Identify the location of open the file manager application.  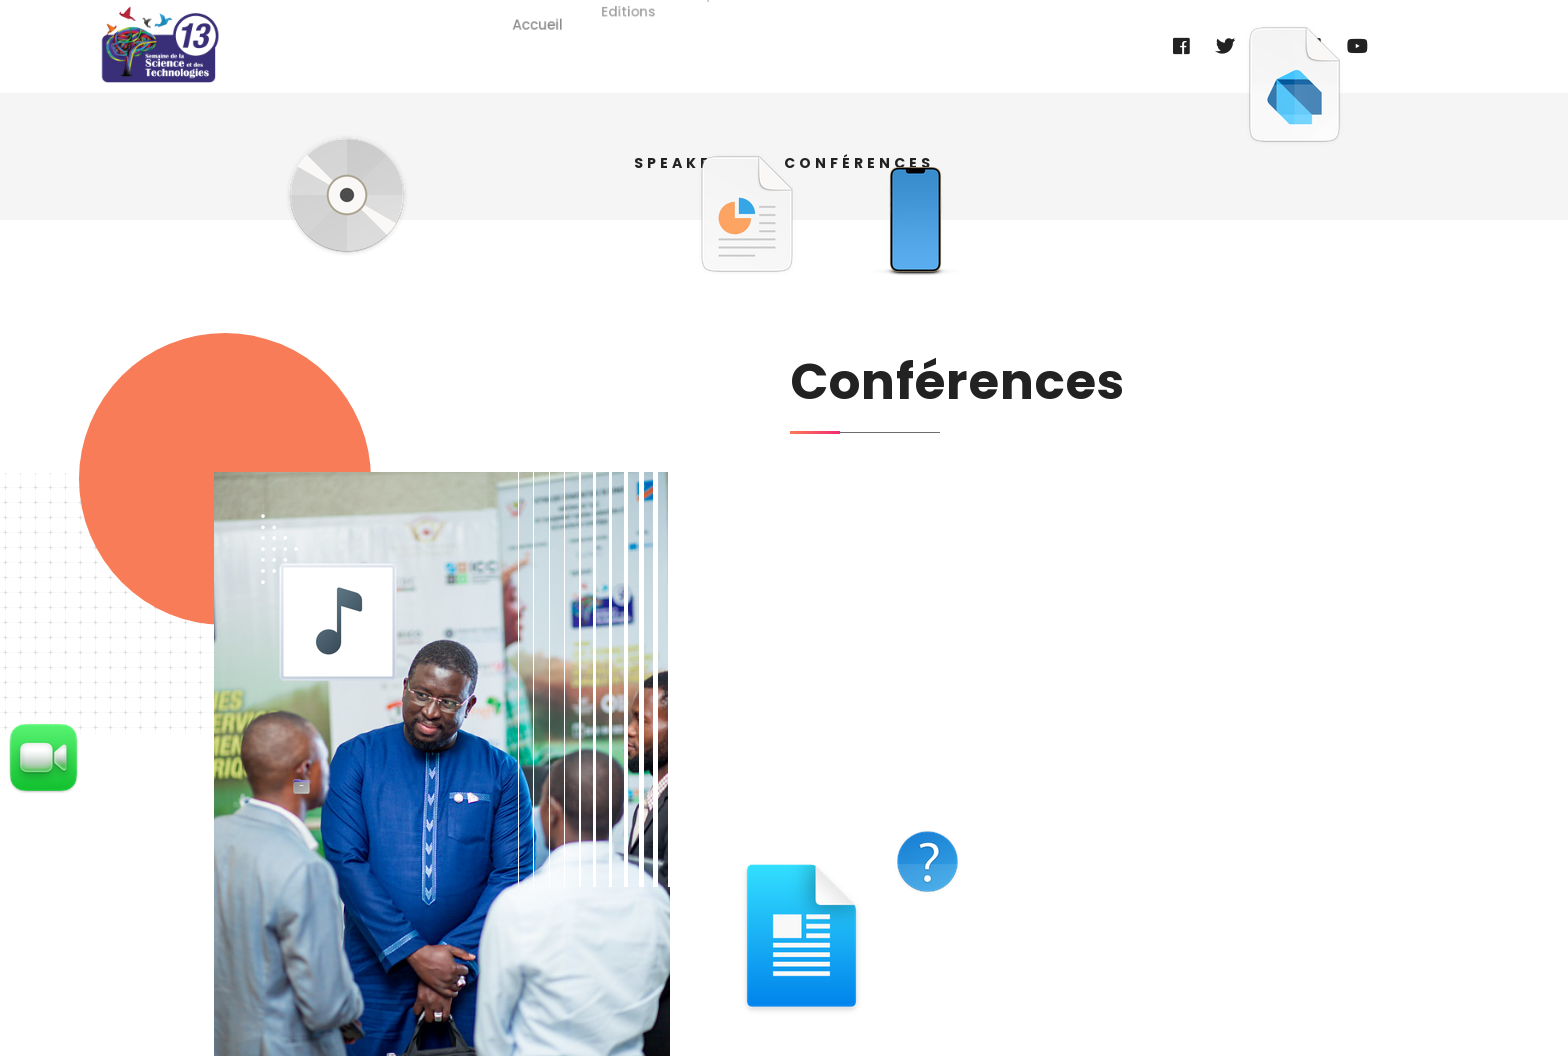
(301, 786).